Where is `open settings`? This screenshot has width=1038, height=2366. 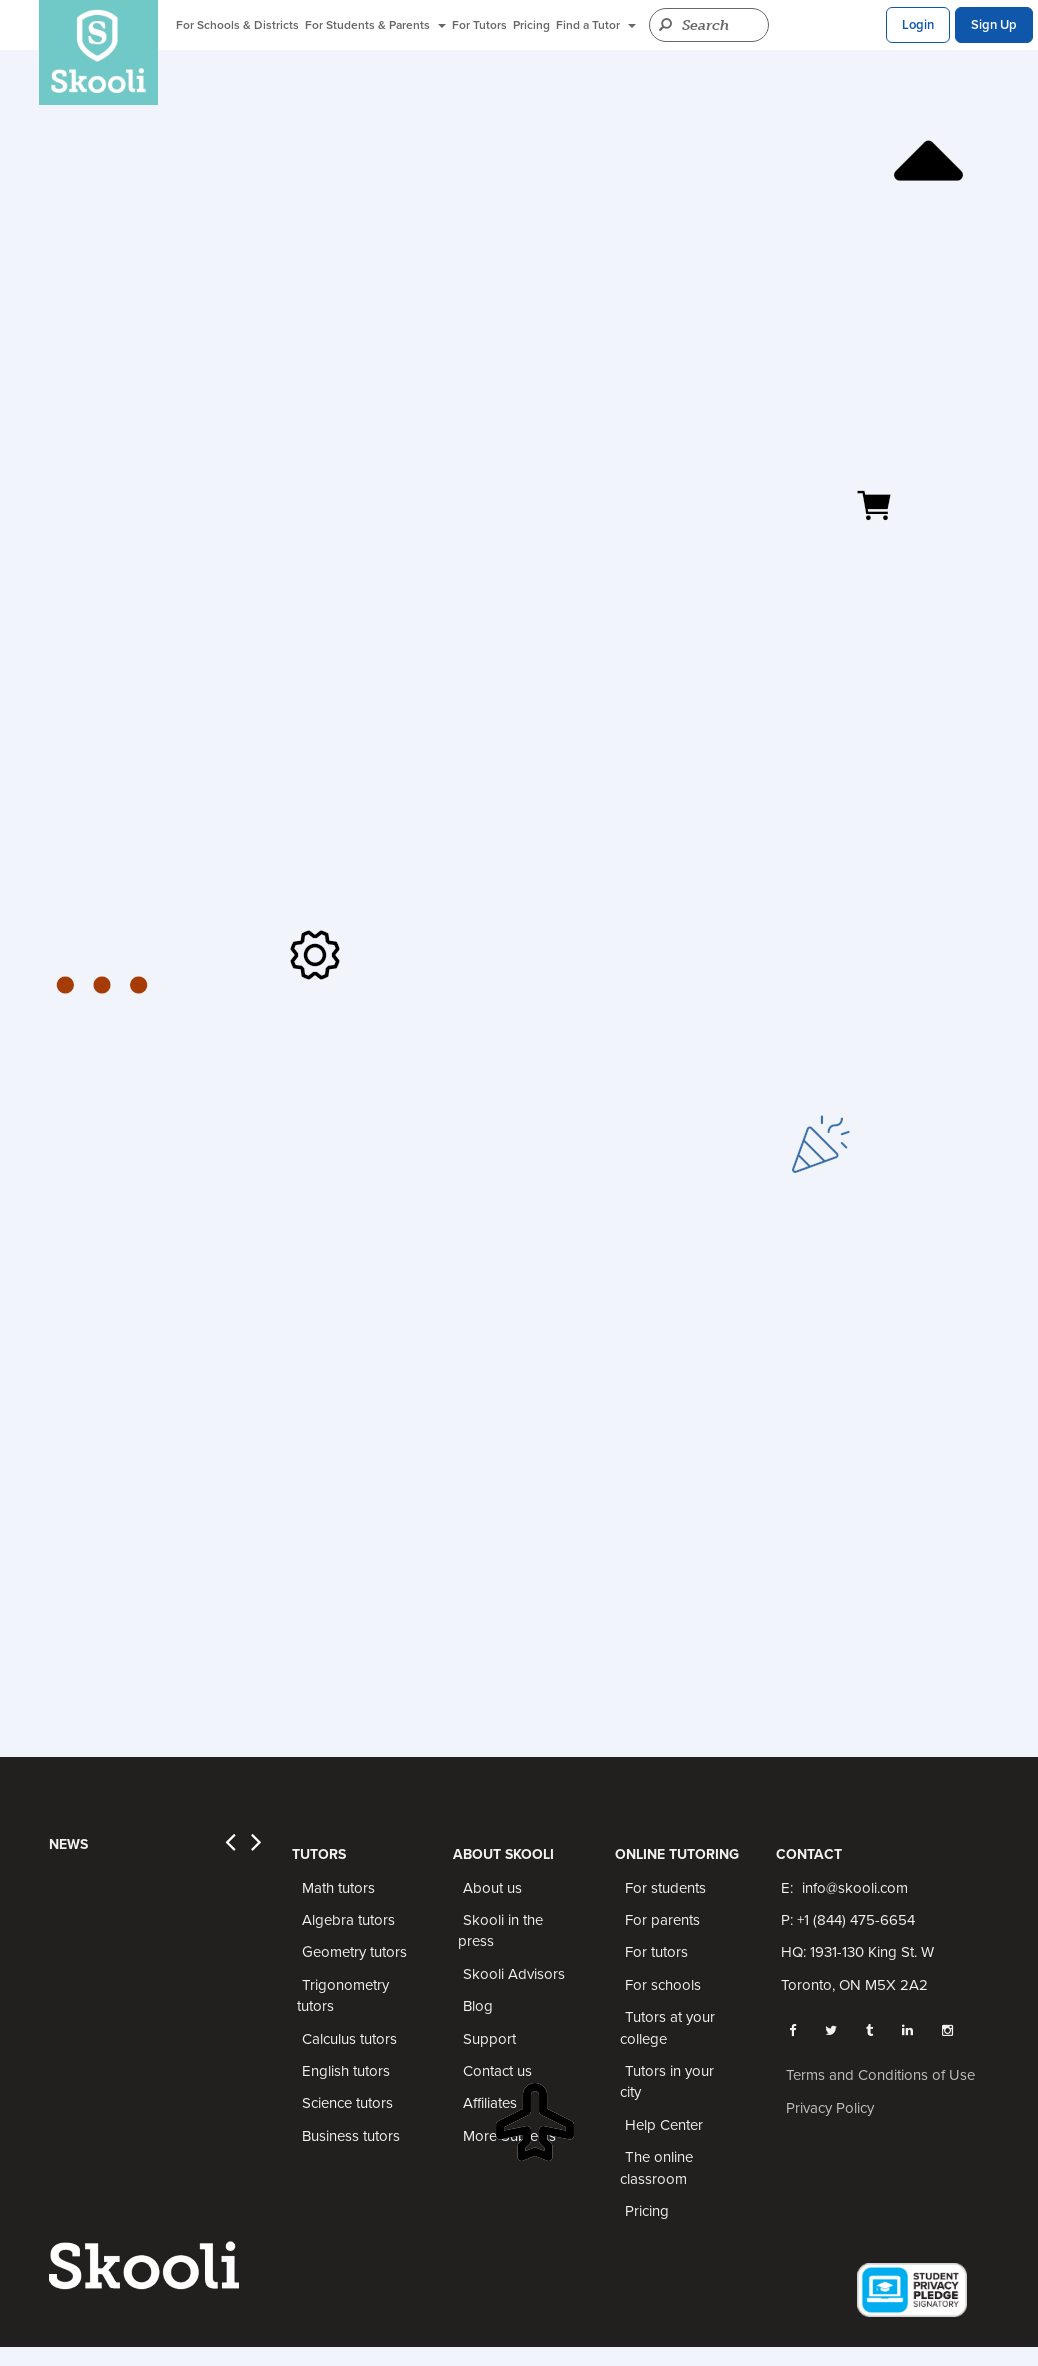 open settings is located at coordinates (315, 955).